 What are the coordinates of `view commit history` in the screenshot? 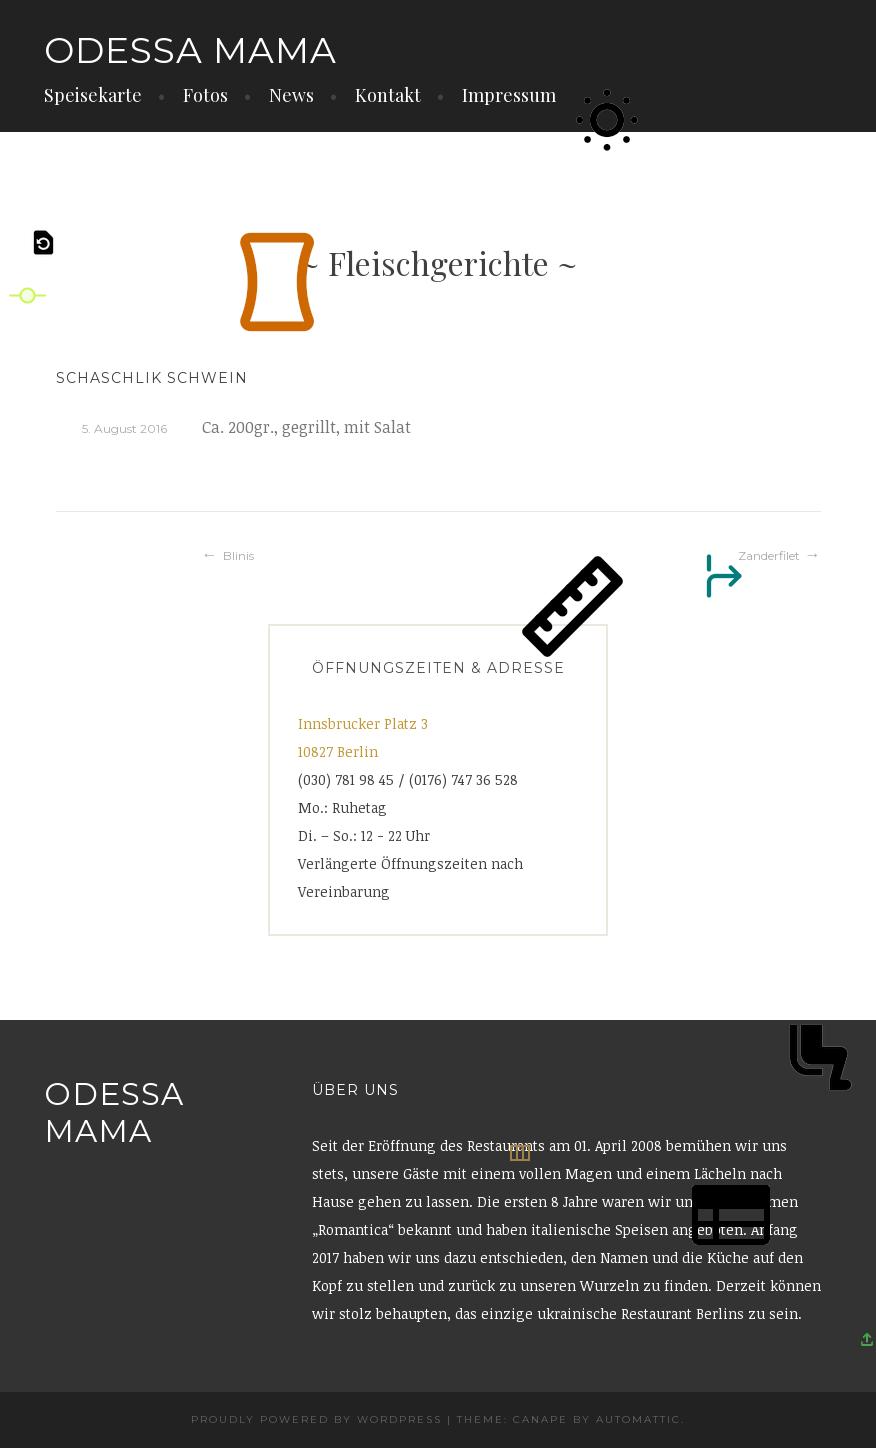 It's located at (27, 295).